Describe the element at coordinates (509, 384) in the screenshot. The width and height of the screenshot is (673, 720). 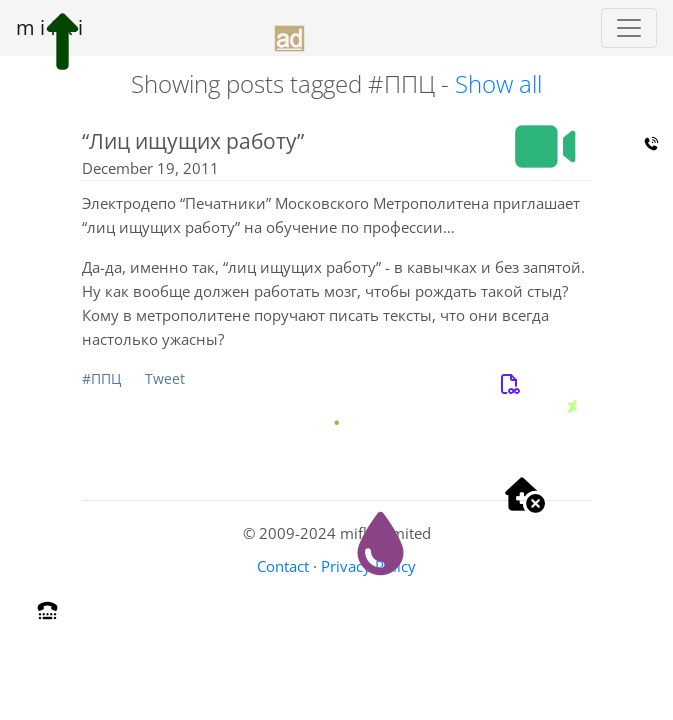
I see `a file with unlimited or infinite storage` at that location.